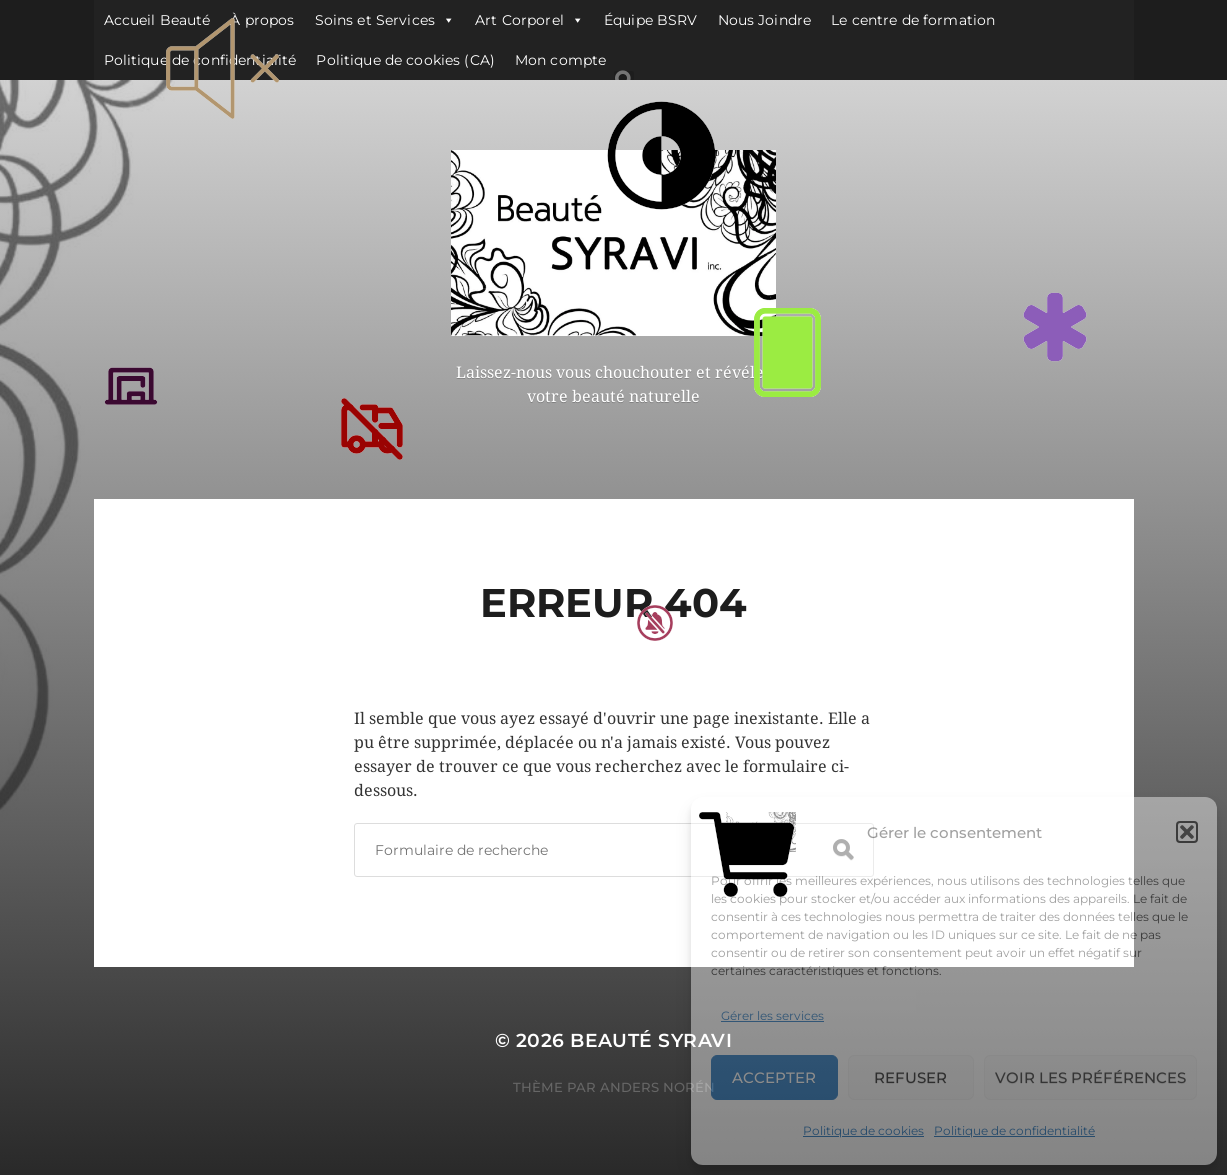 The height and width of the screenshot is (1175, 1227). What do you see at coordinates (655, 623) in the screenshot?
I see `mute notifications` at bounding box center [655, 623].